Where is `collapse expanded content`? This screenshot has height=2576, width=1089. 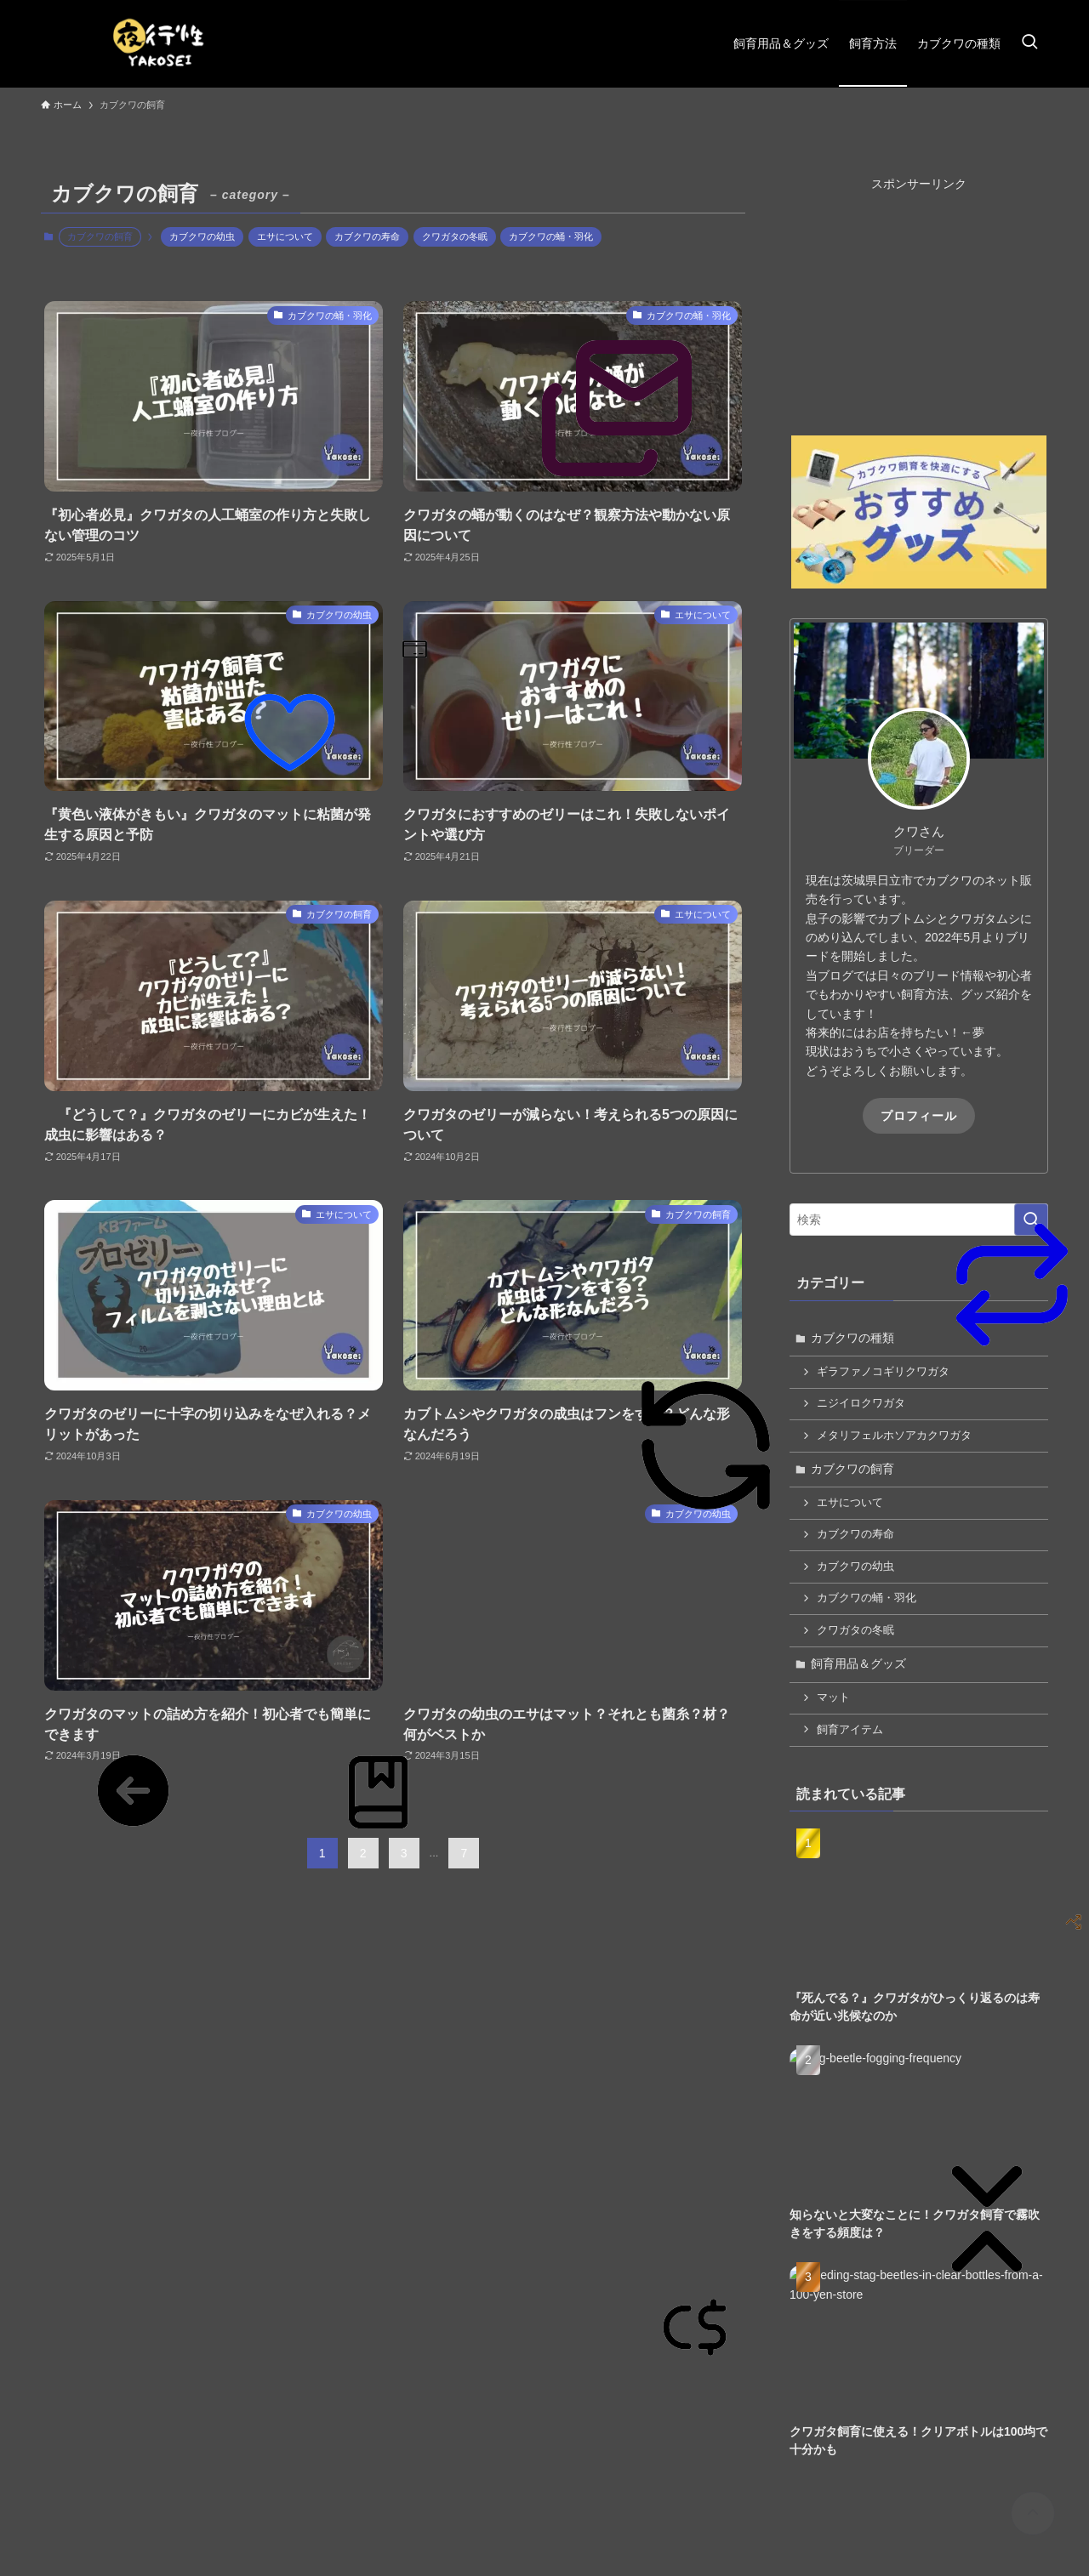
collapse expanded content is located at coordinates (987, 2219).